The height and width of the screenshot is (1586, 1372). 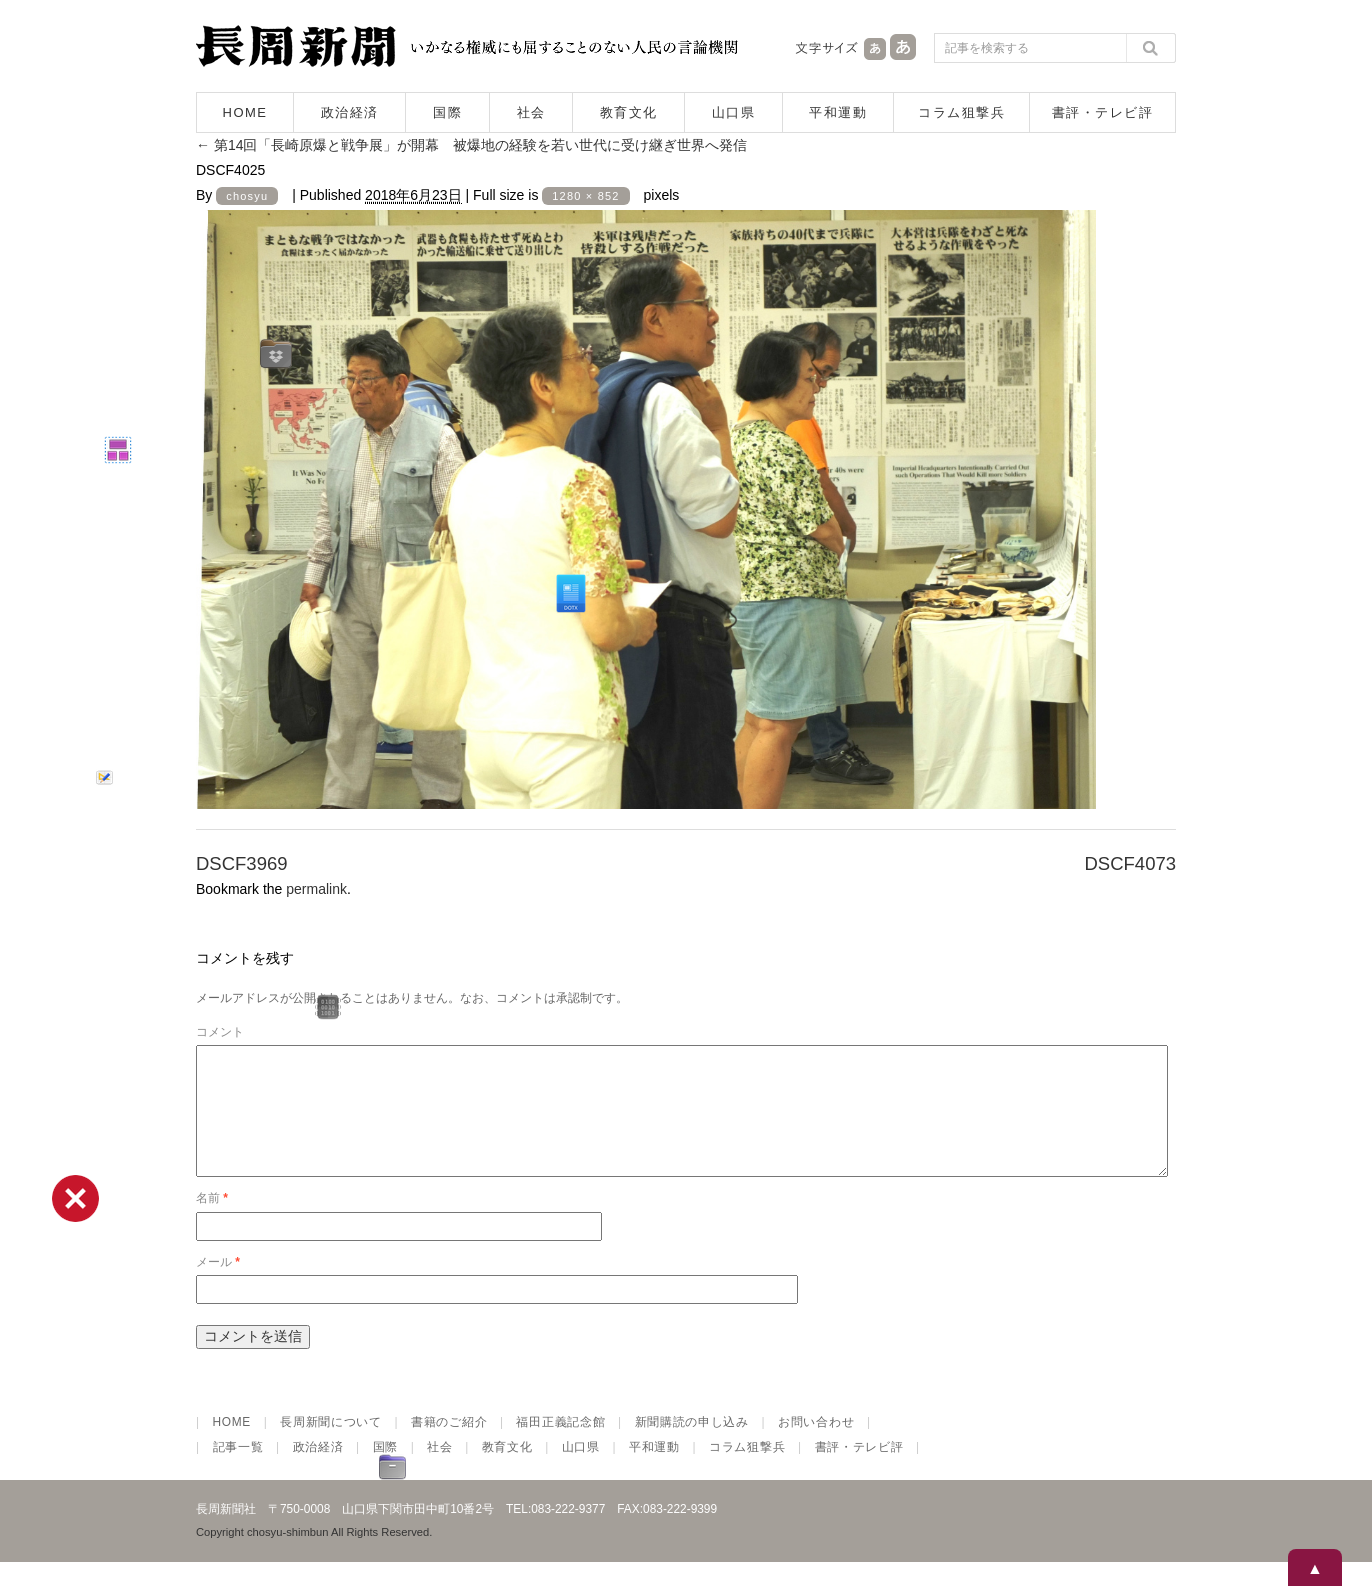 I want to click on open the nautilus file manager, so click(x=392, y=1466).